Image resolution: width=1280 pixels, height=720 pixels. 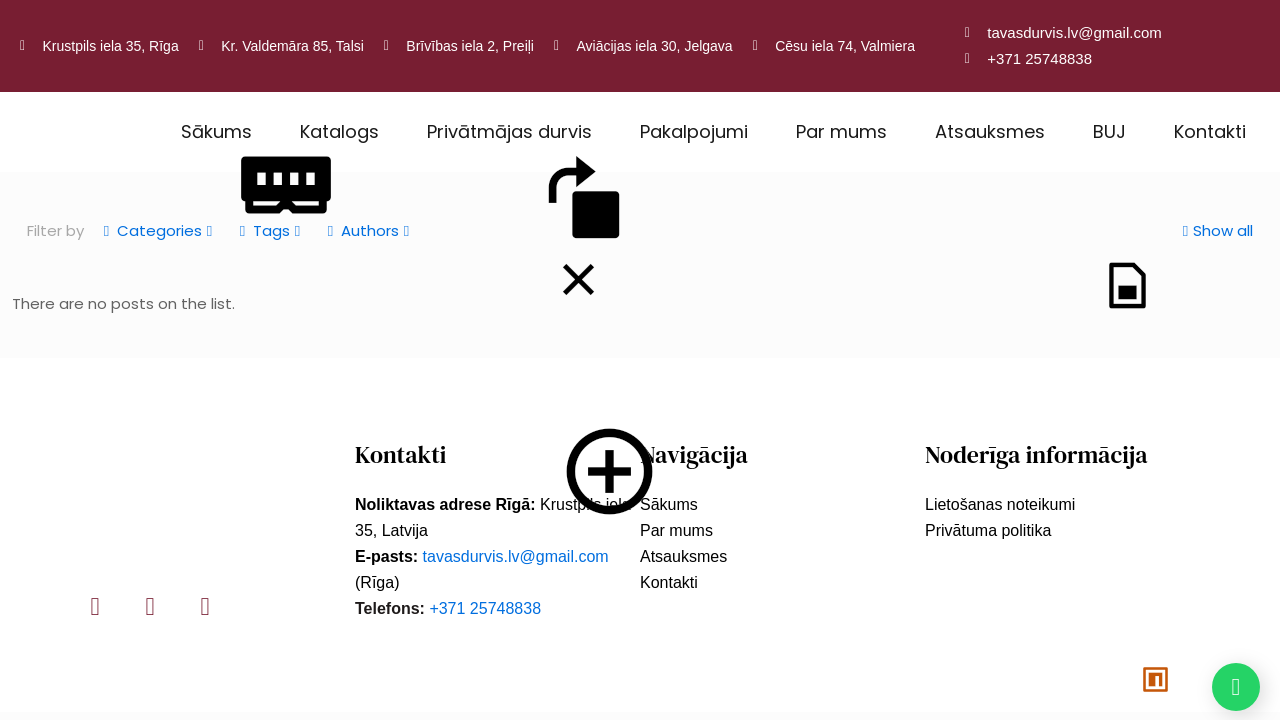 What do you see at coordinates (1155, 679) in the screenshot?
I see `npm package registry logo` at bounding box center [1155, 679].